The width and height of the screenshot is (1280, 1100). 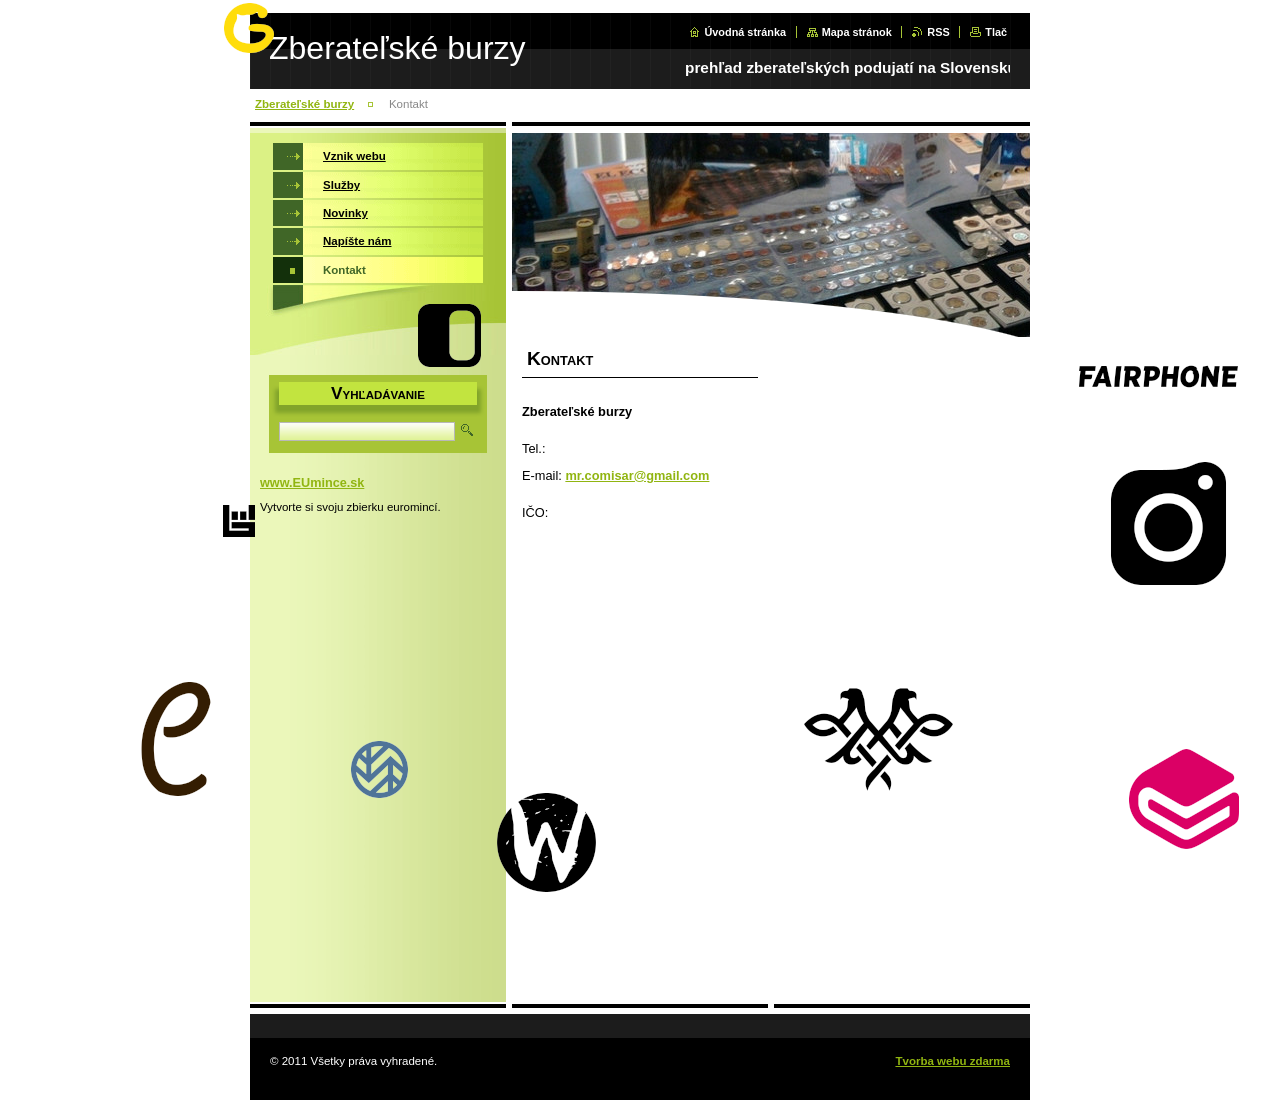 I want to click on wasabi cloud storage service logo, so click(x=379, y=769).